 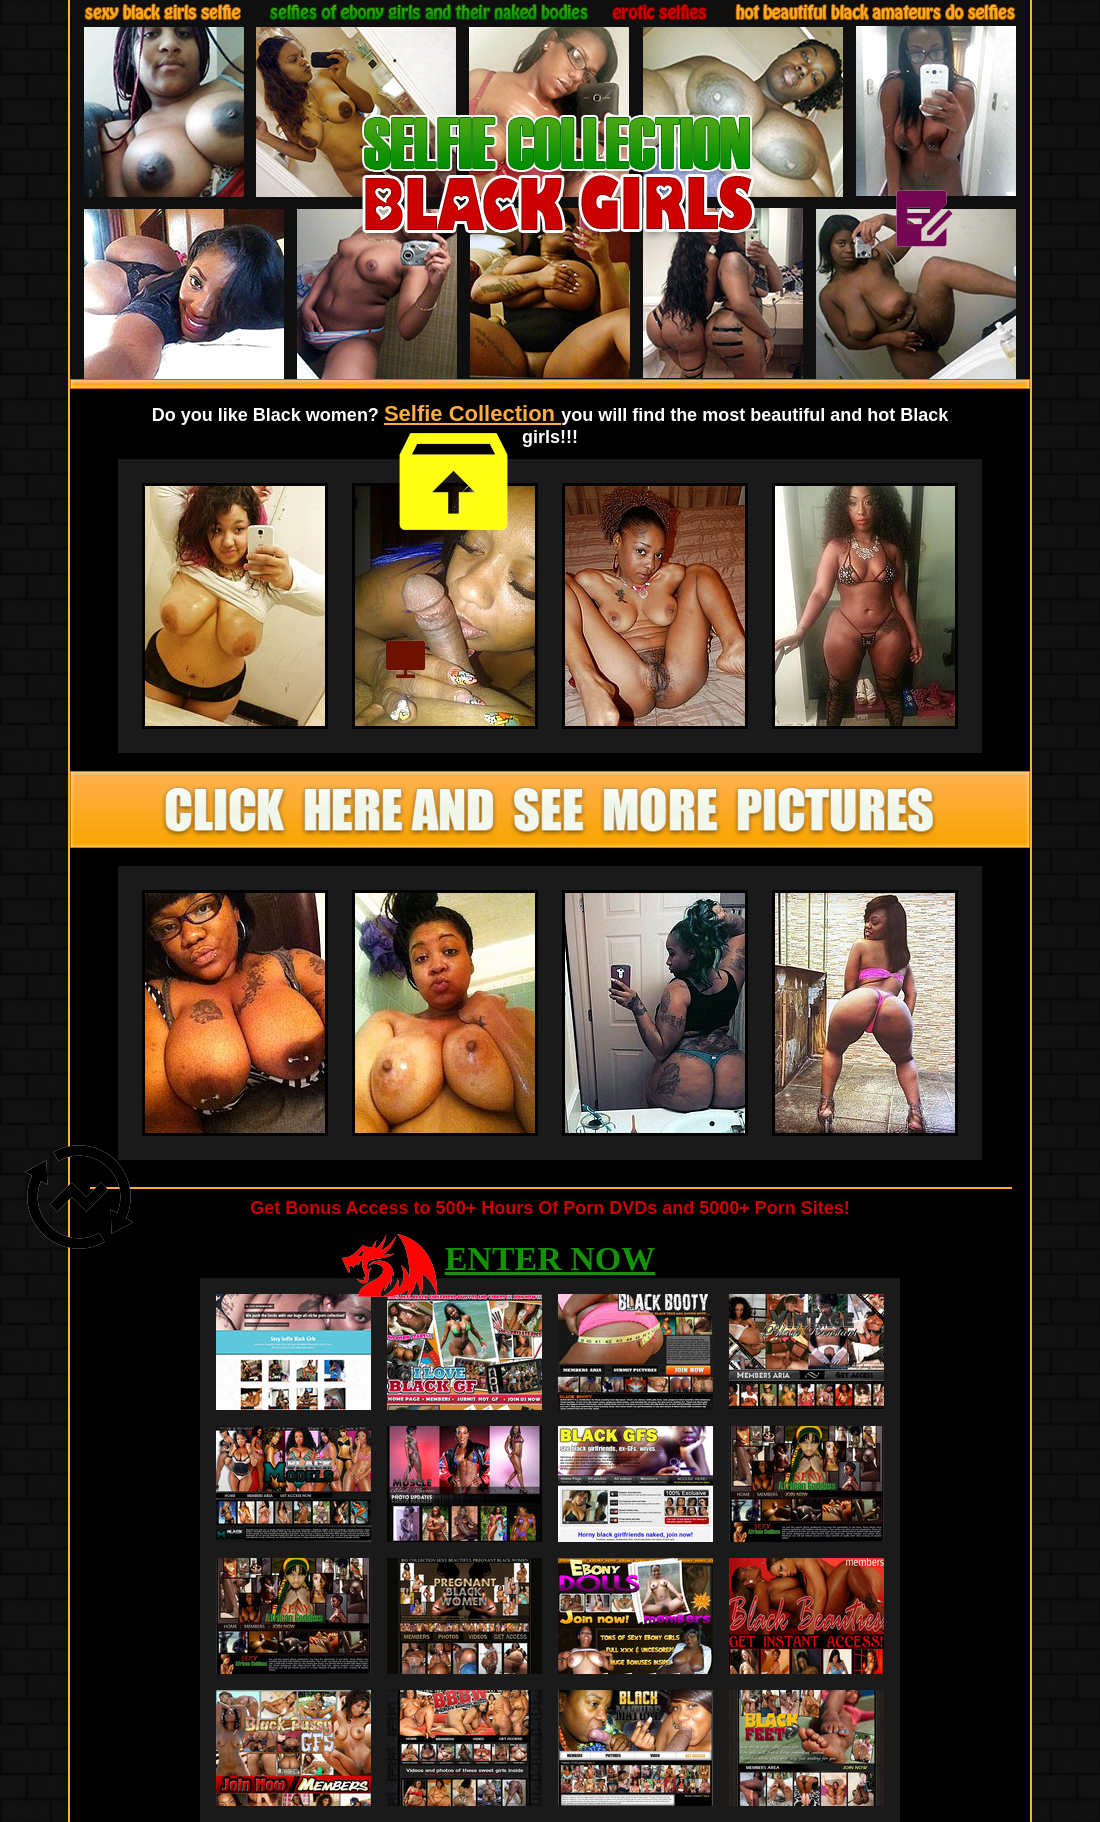 I want to click on exchange or transfer funds between accounts, so click(x=79, y=1197).